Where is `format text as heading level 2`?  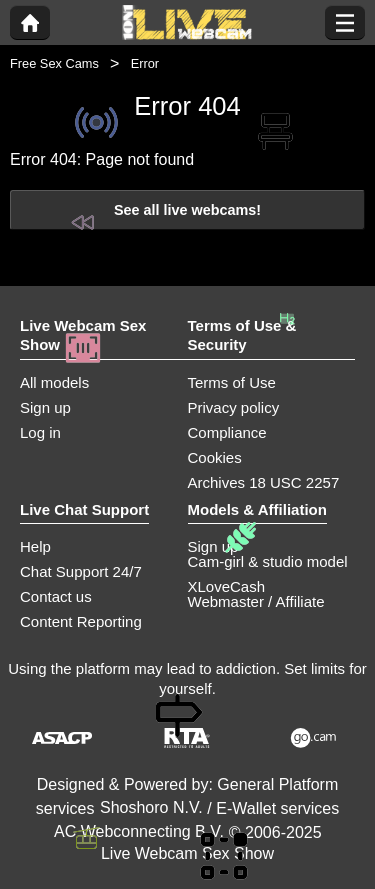 format text as heading level 2 is located at coordinates (286, 318).